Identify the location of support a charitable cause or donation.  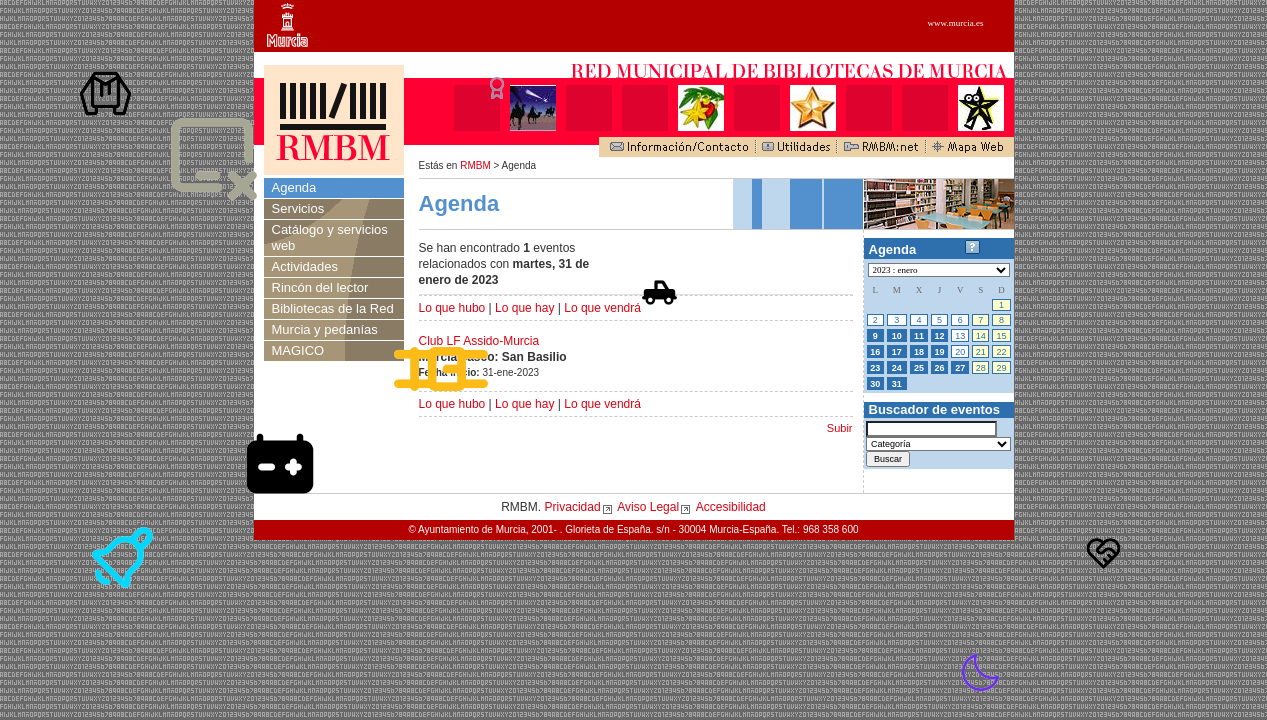
(1103, 553).